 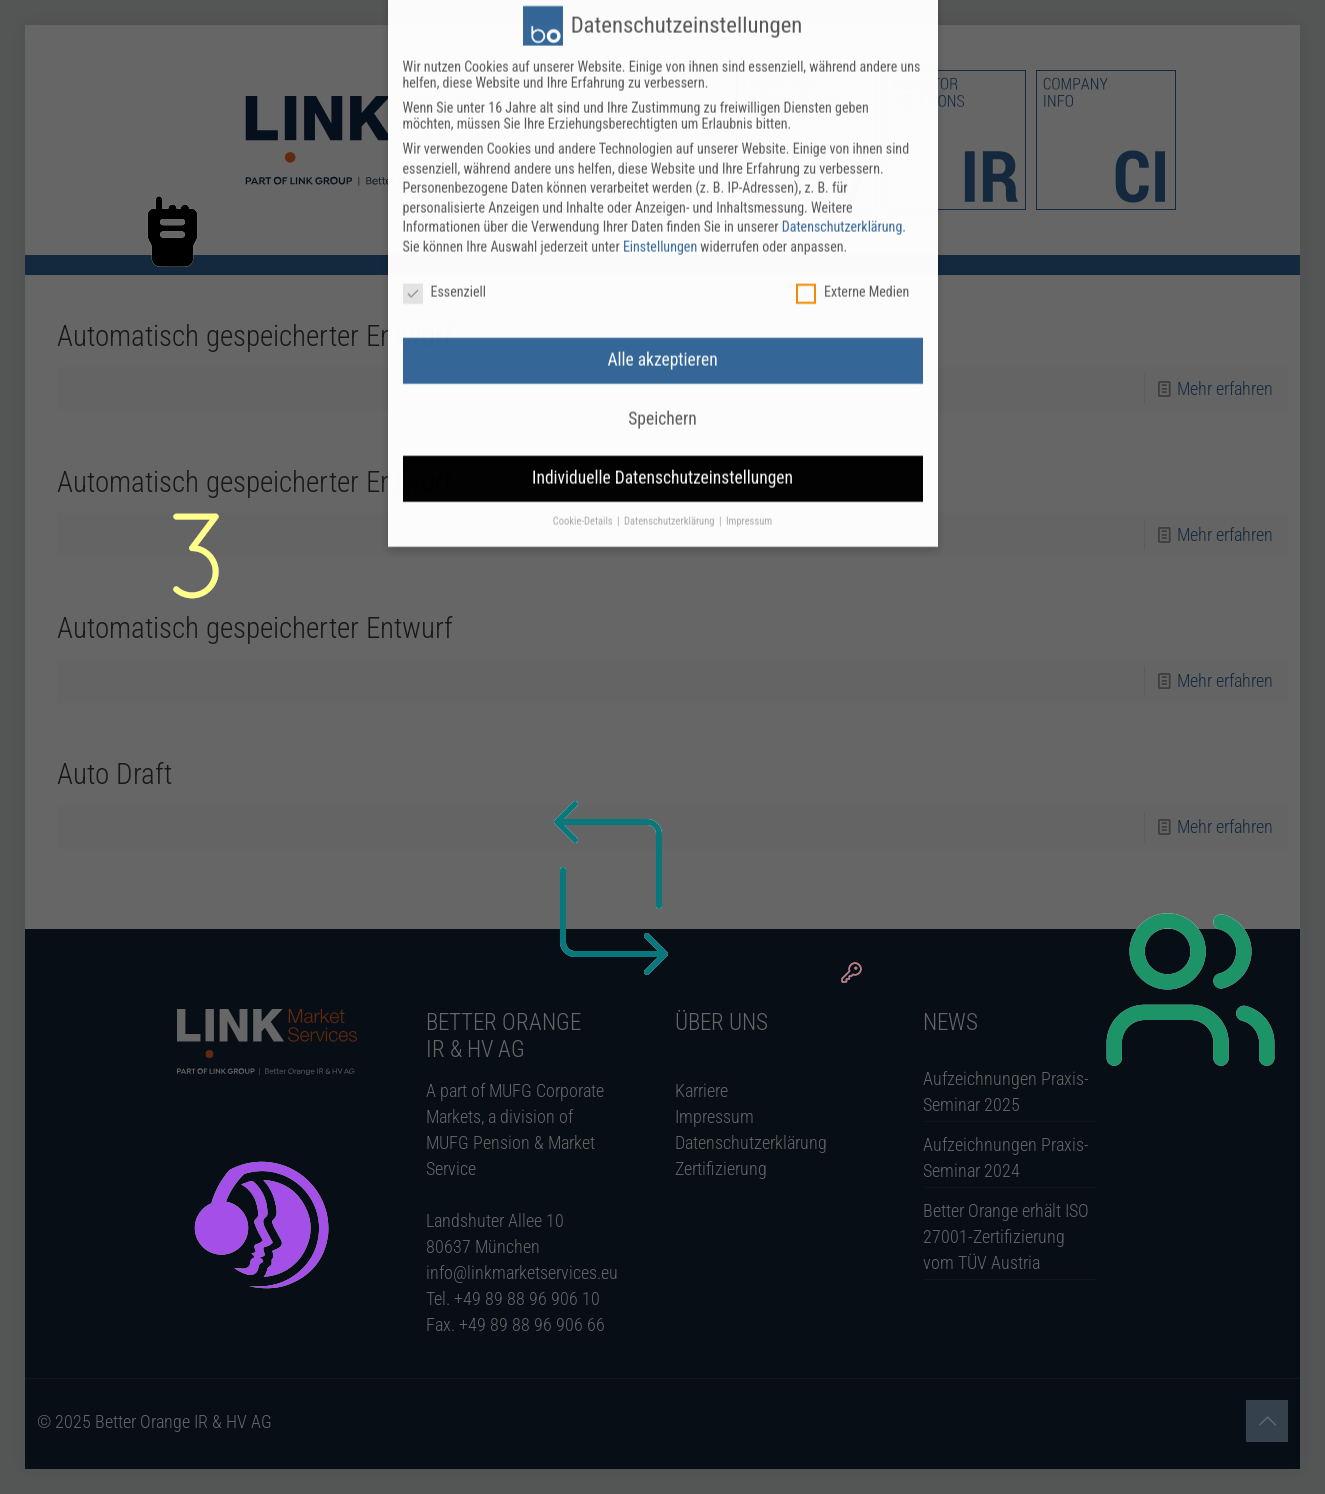 I want to click on rotate device orientation, so click(x=611, y=888).